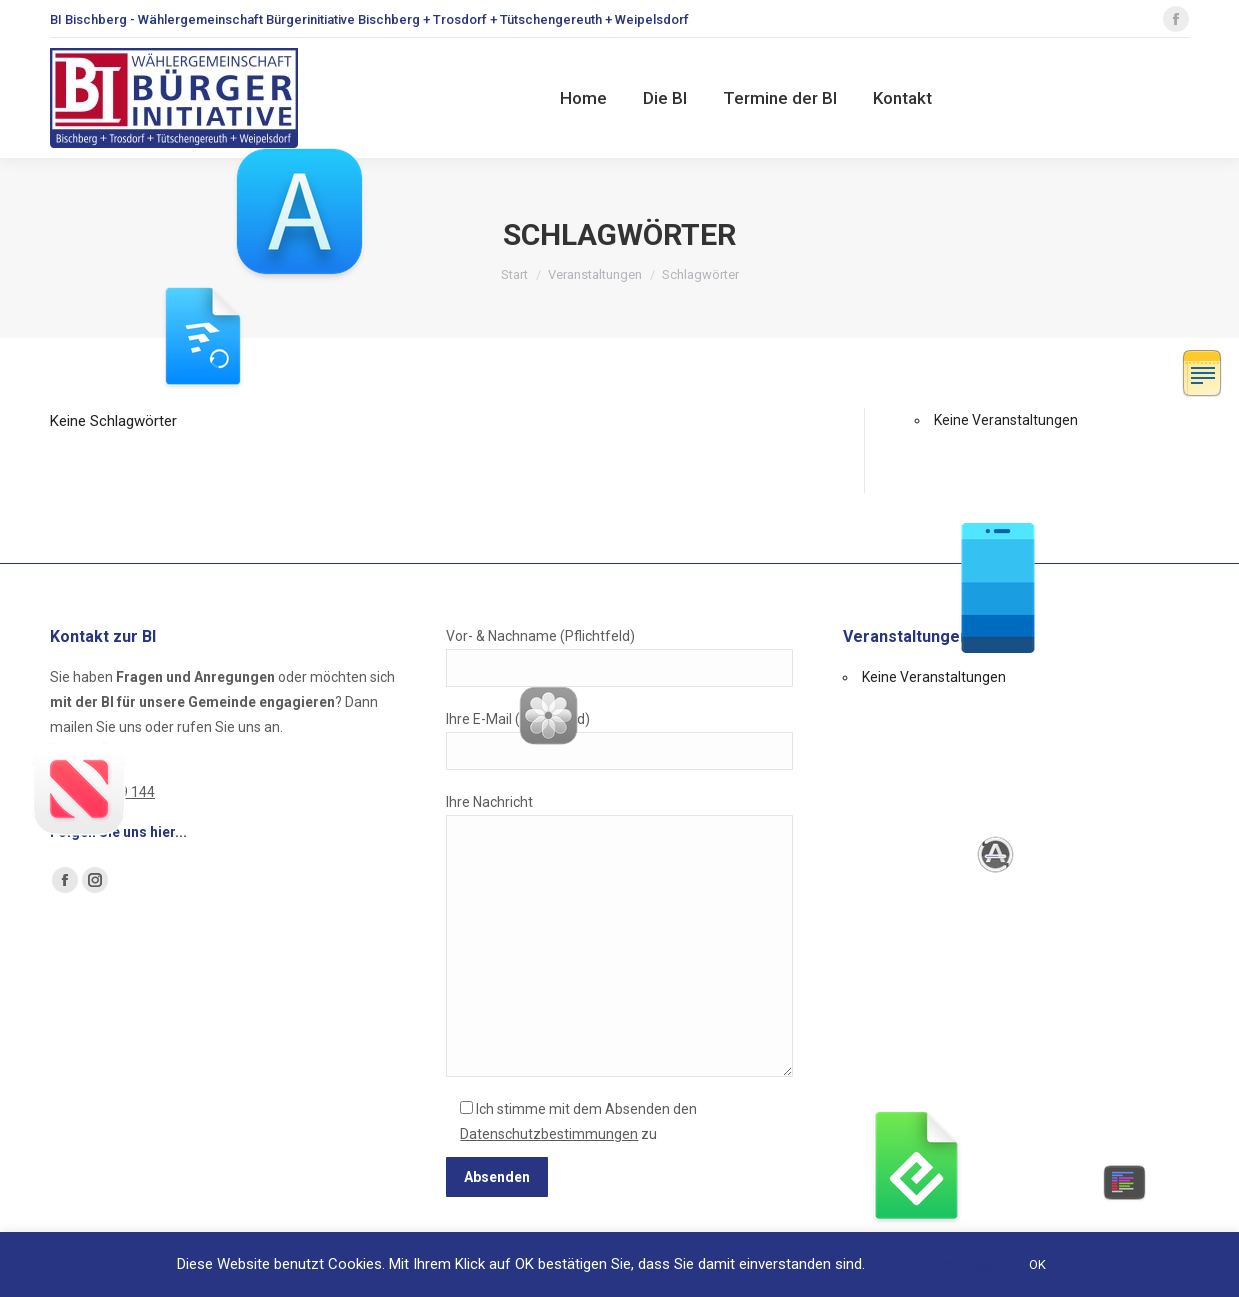  I want to click on check for available software updates, so click(995, 854).